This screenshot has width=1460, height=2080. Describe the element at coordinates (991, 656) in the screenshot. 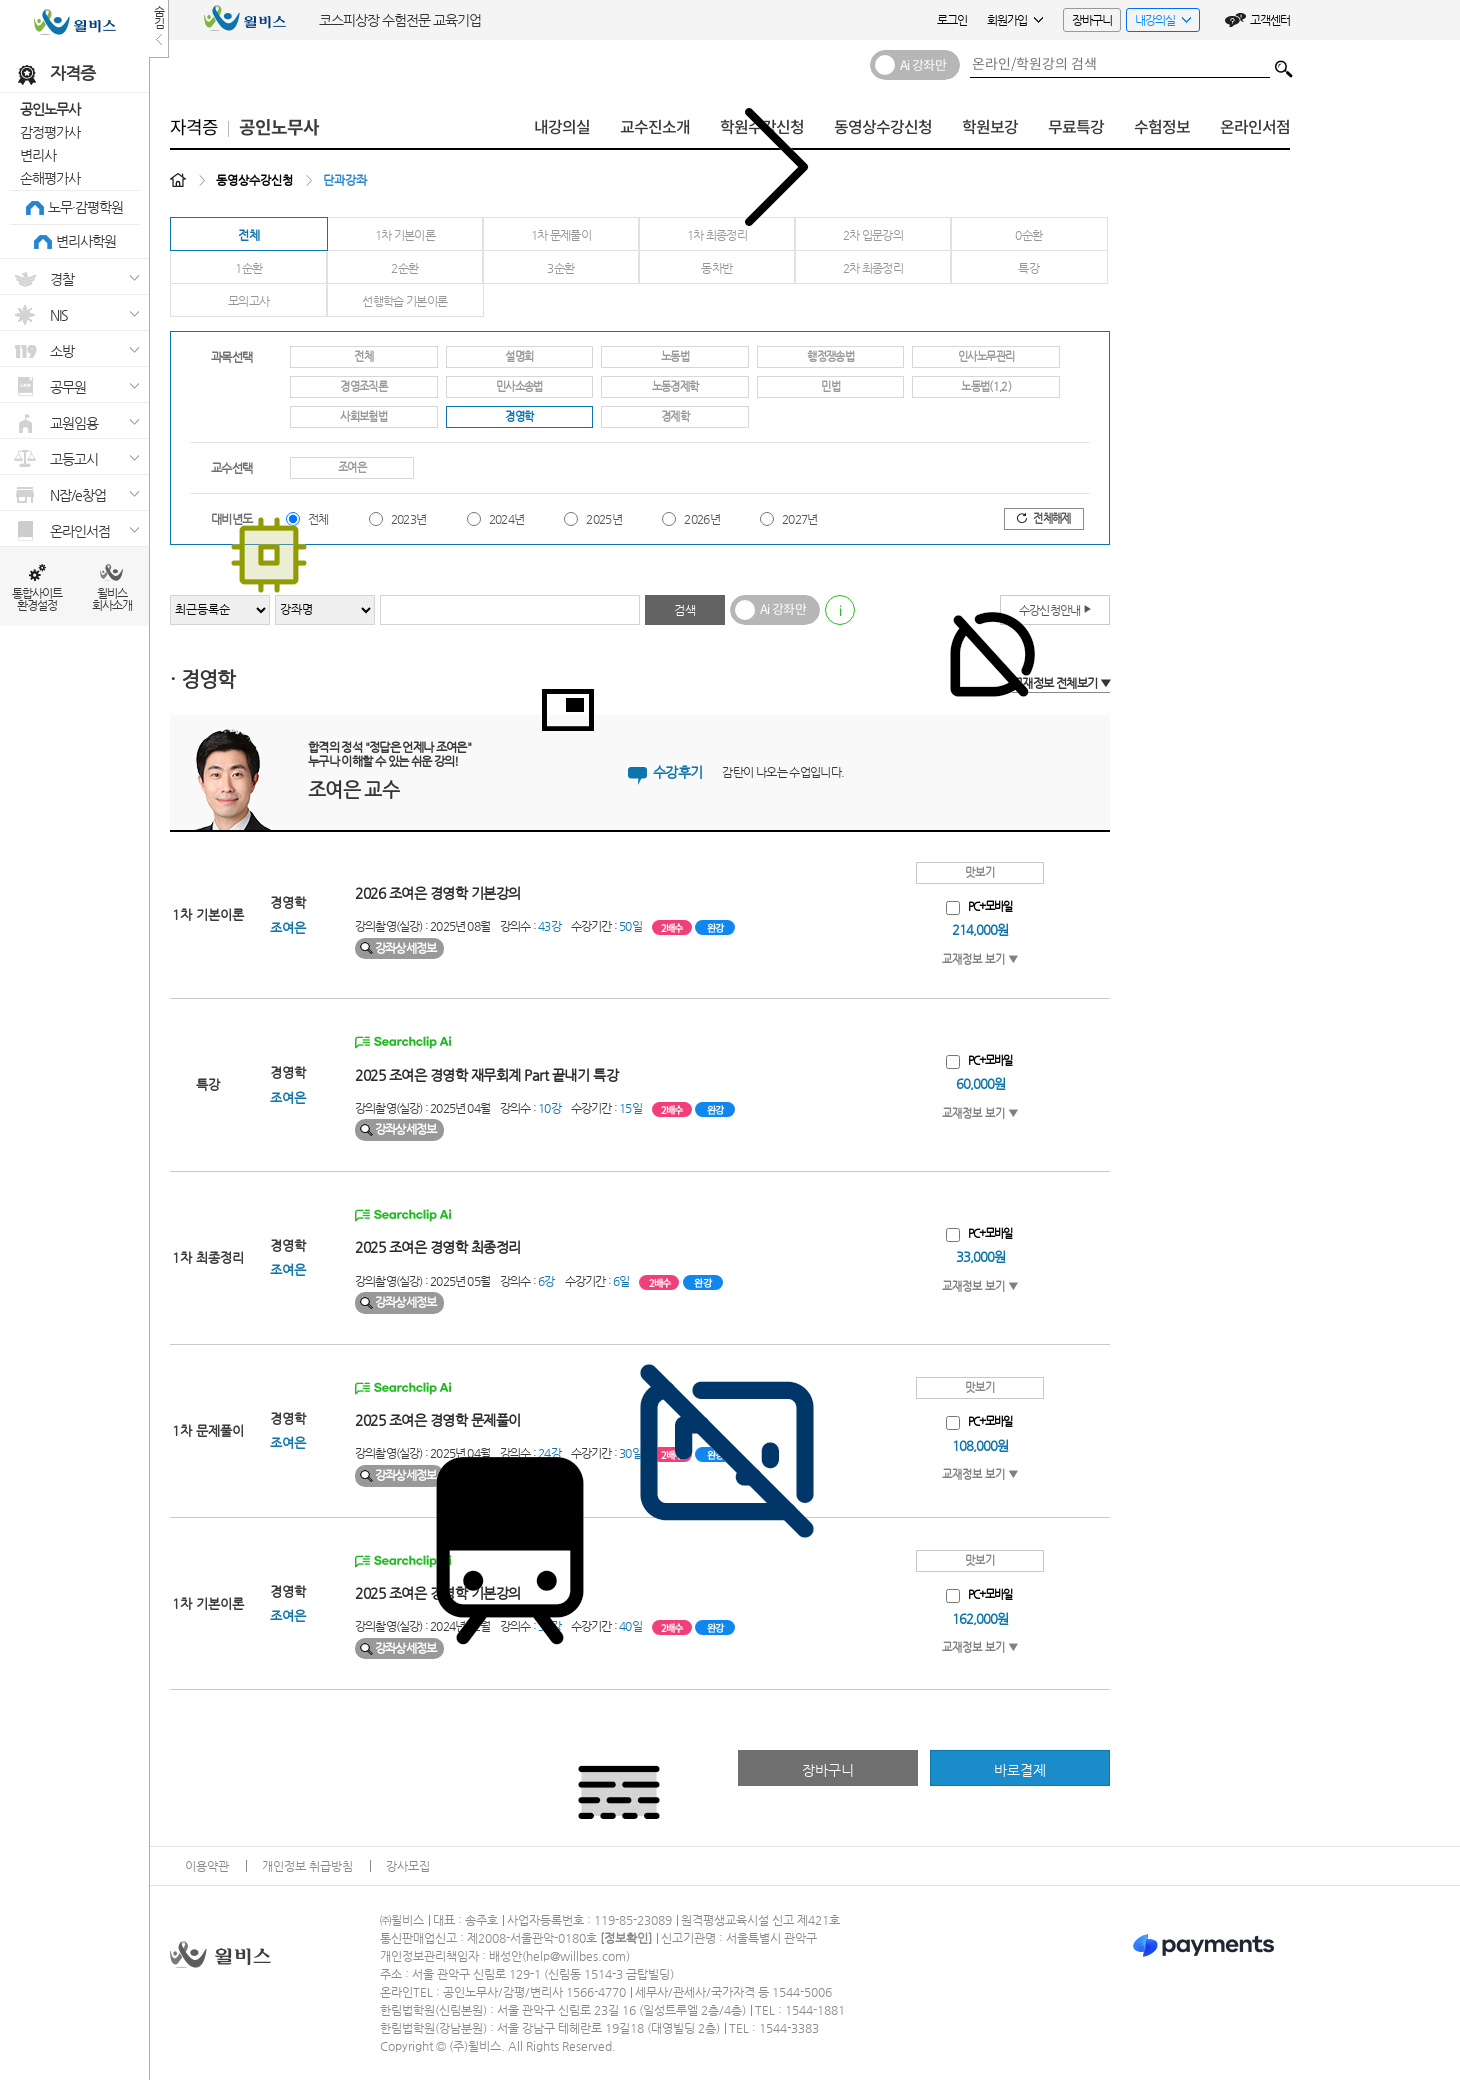

I see `mute or disable chat notifications` at that location.